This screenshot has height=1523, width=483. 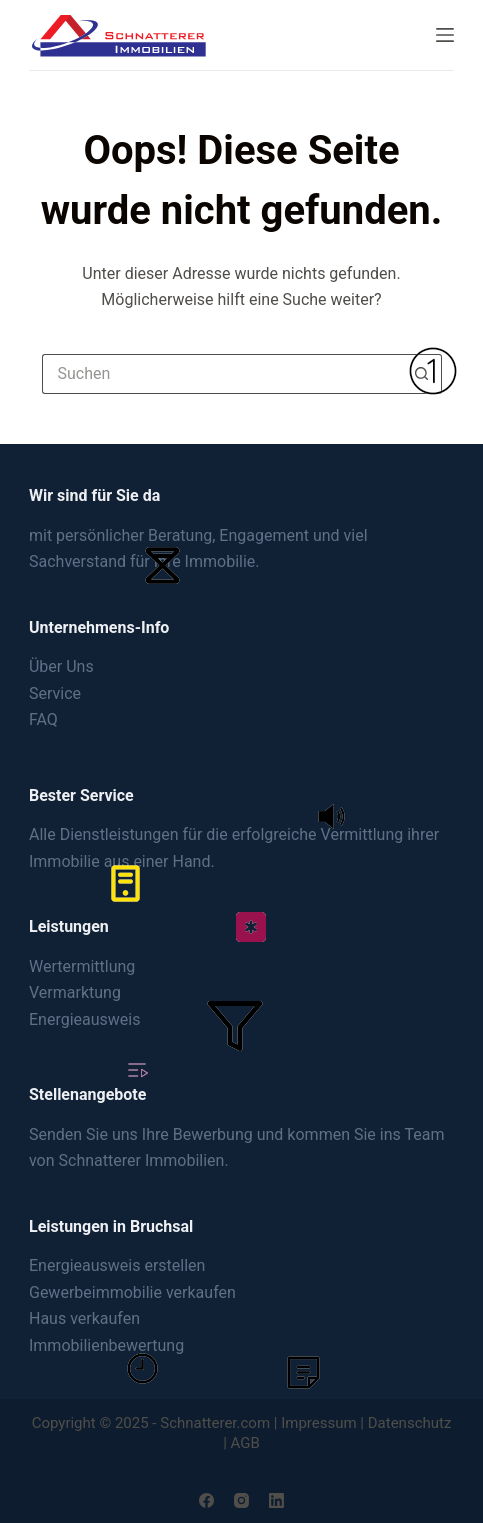 What do you see at coordinates (235, 1026) in the screenshot?
I see `filter or sort content` at bounding box center [235, 1026].